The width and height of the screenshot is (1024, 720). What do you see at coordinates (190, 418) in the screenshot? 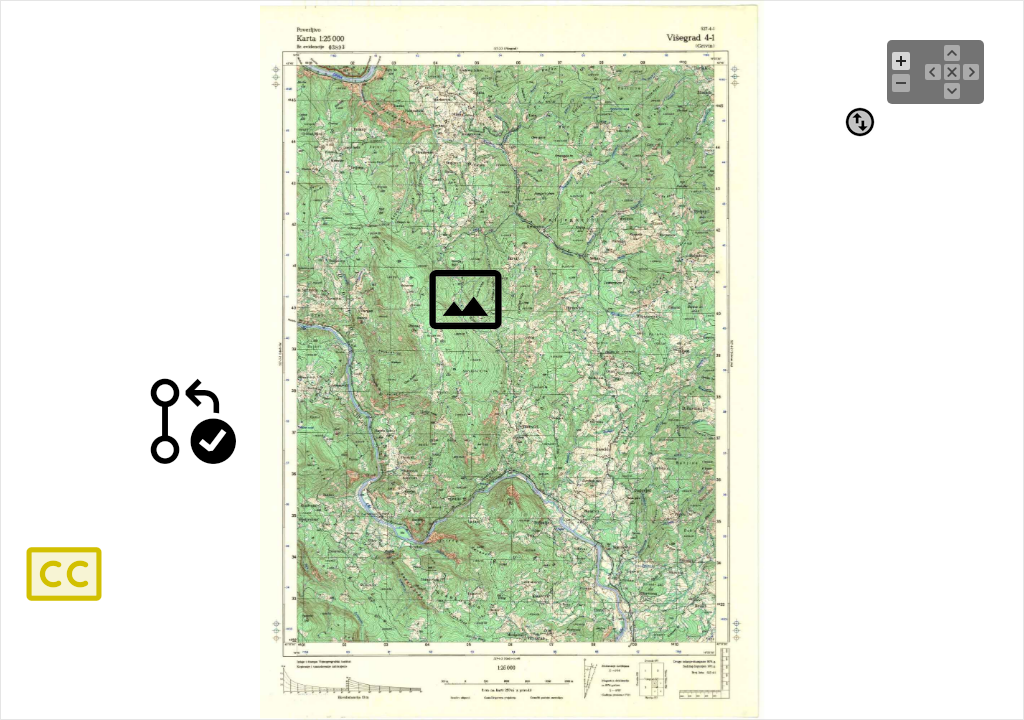
I see `indicates a merged or completed pull request` at bounding box center [190, 418].